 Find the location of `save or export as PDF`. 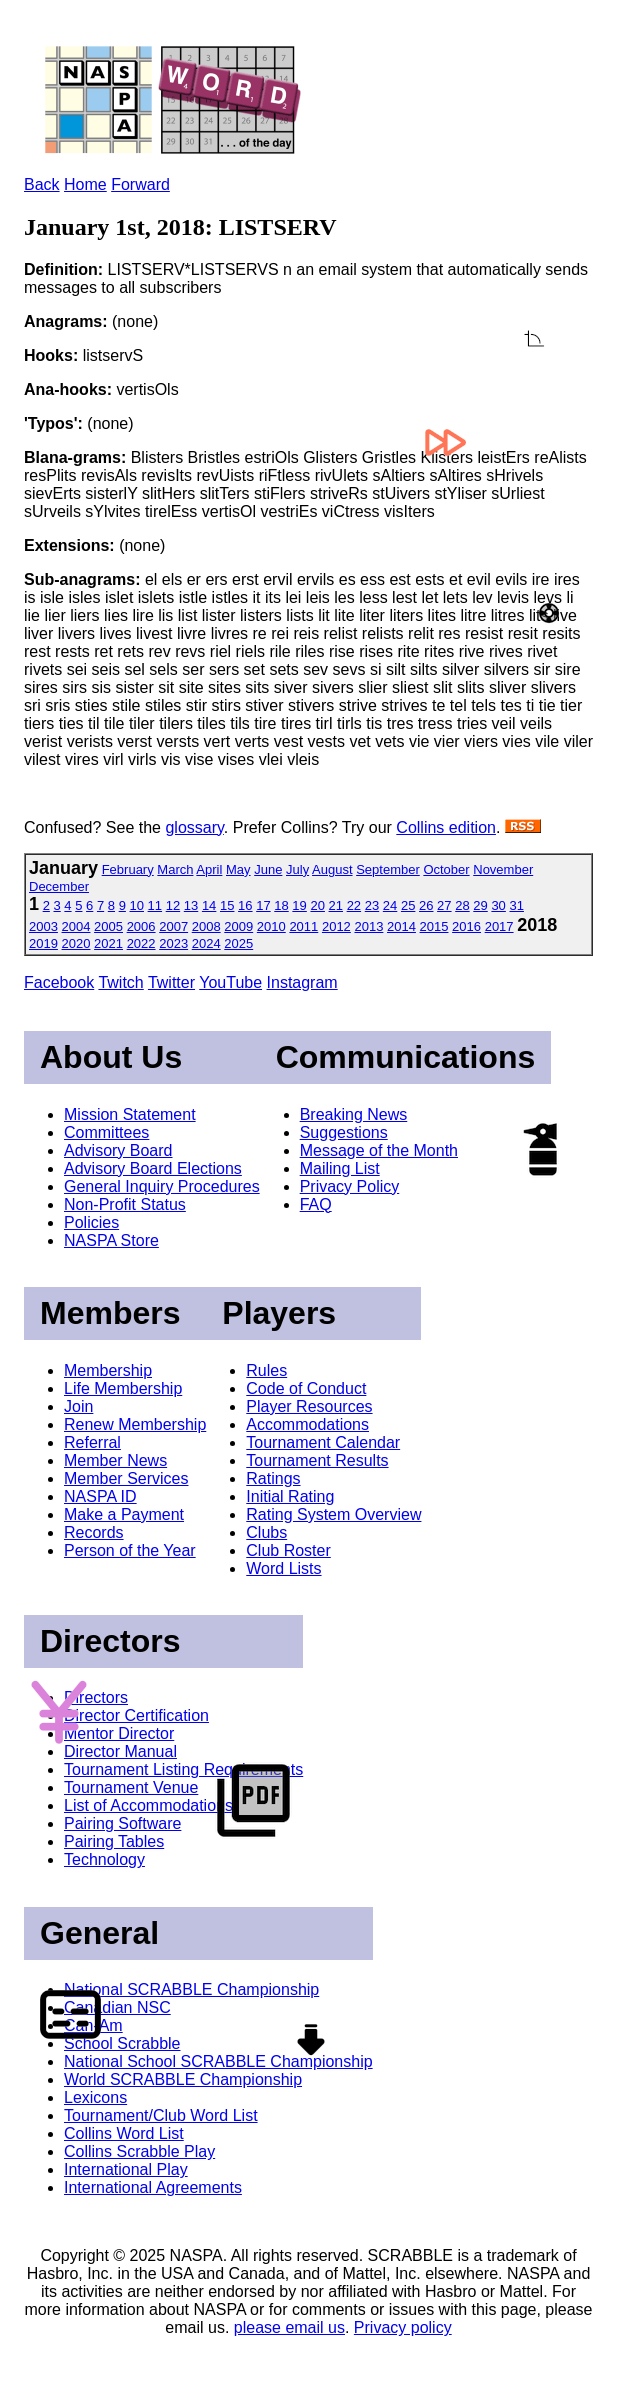

save or export as PDF is located at coordinates (253, 1800).